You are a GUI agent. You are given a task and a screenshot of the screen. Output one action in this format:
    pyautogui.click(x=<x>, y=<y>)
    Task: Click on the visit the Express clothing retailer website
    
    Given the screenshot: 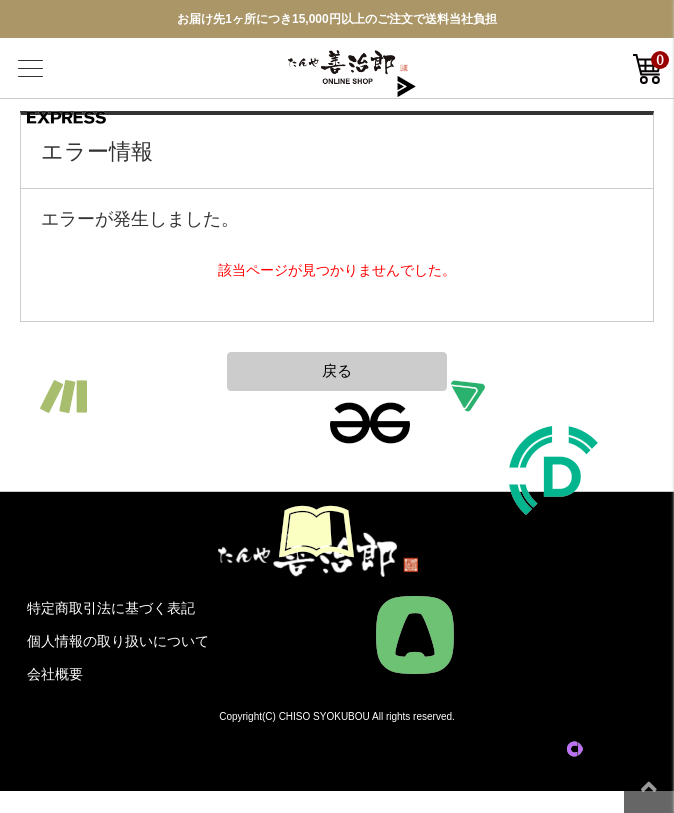 What is the action you would take?
    pyautogui.click(x=66, y=117)
    